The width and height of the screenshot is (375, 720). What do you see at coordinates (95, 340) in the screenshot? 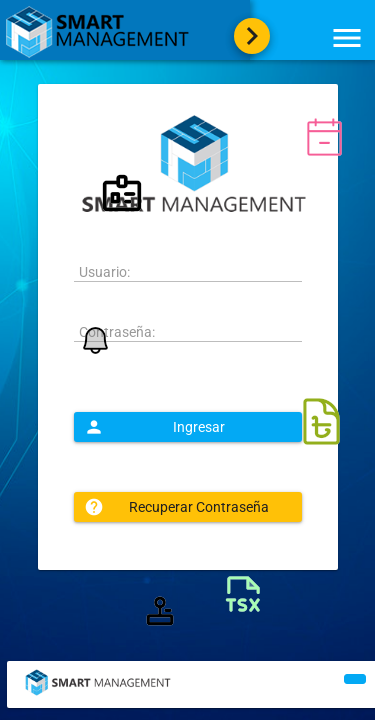
I see `view notifications` at bounding box center [95, 340].